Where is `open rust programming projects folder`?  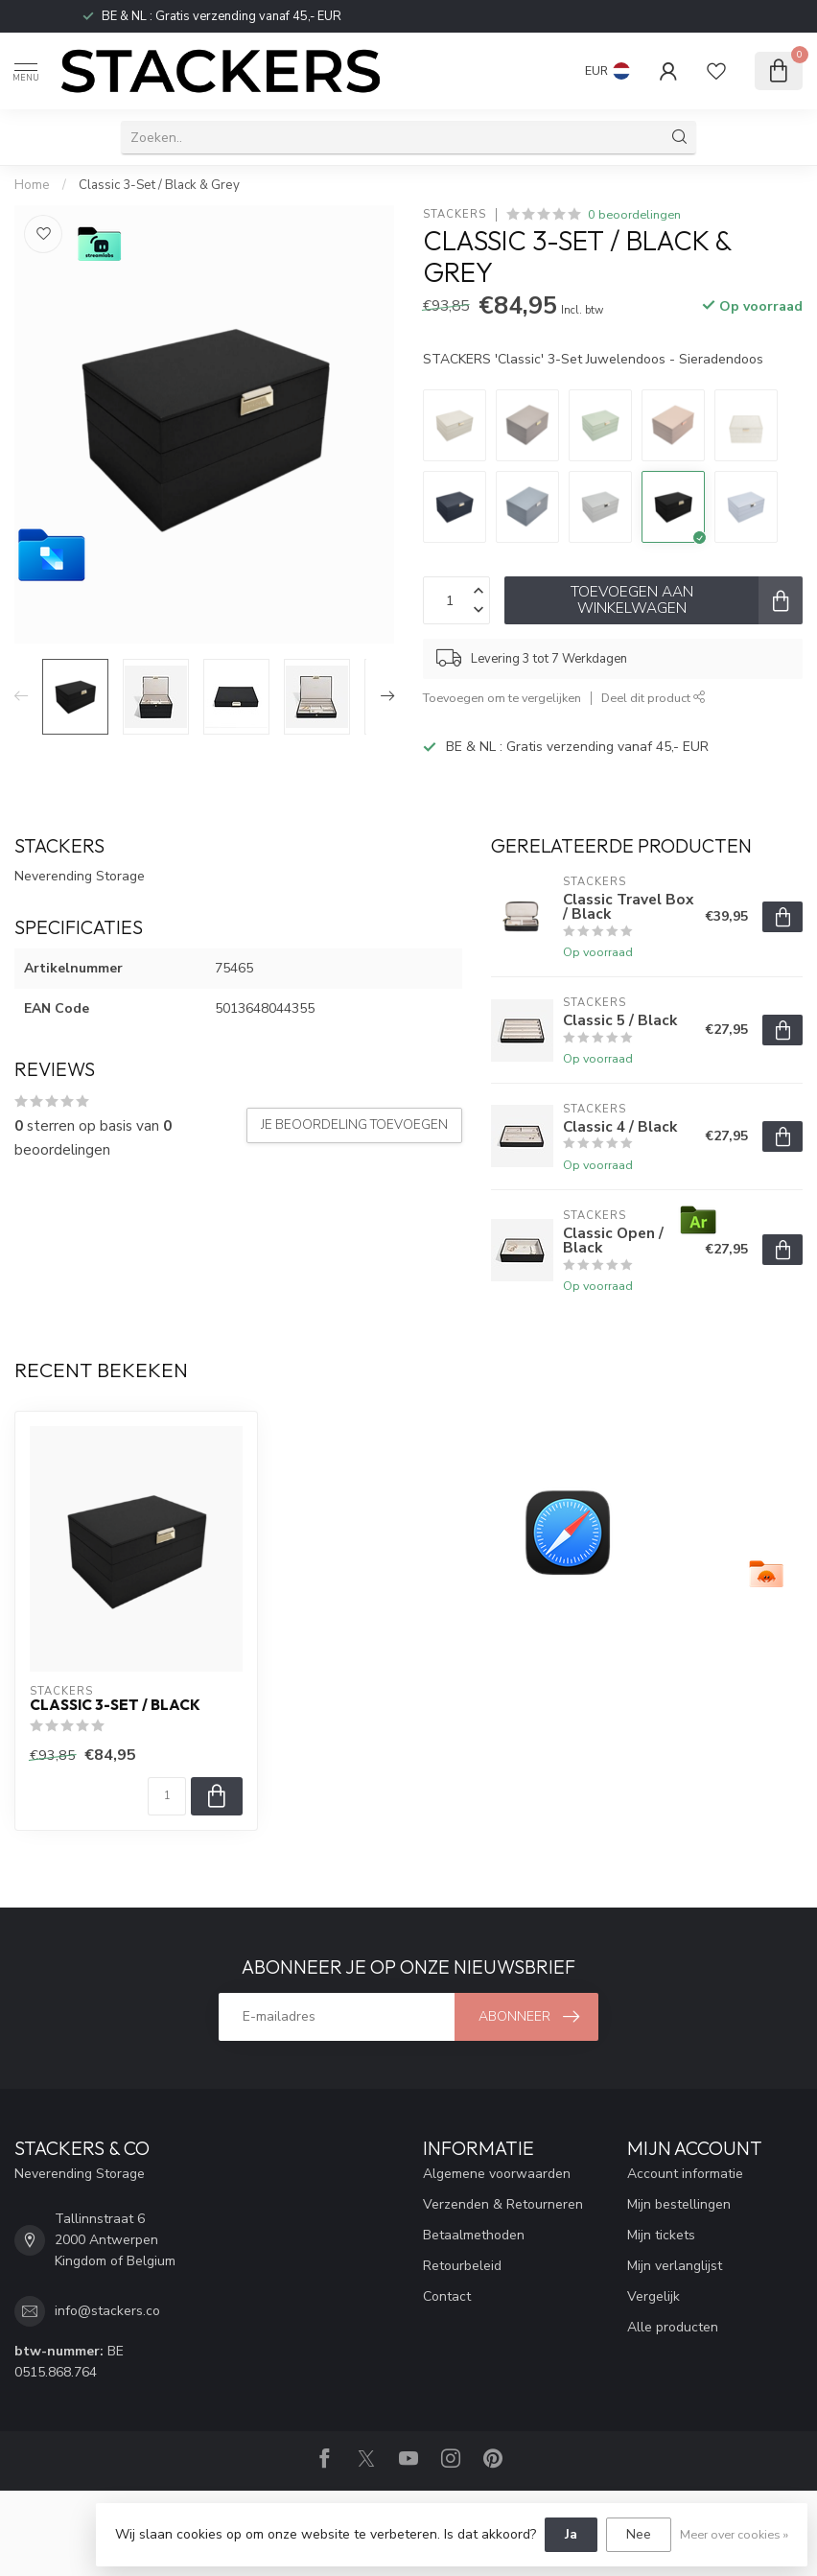 open rust programming projects folder is located at coordinates (766, 1575).